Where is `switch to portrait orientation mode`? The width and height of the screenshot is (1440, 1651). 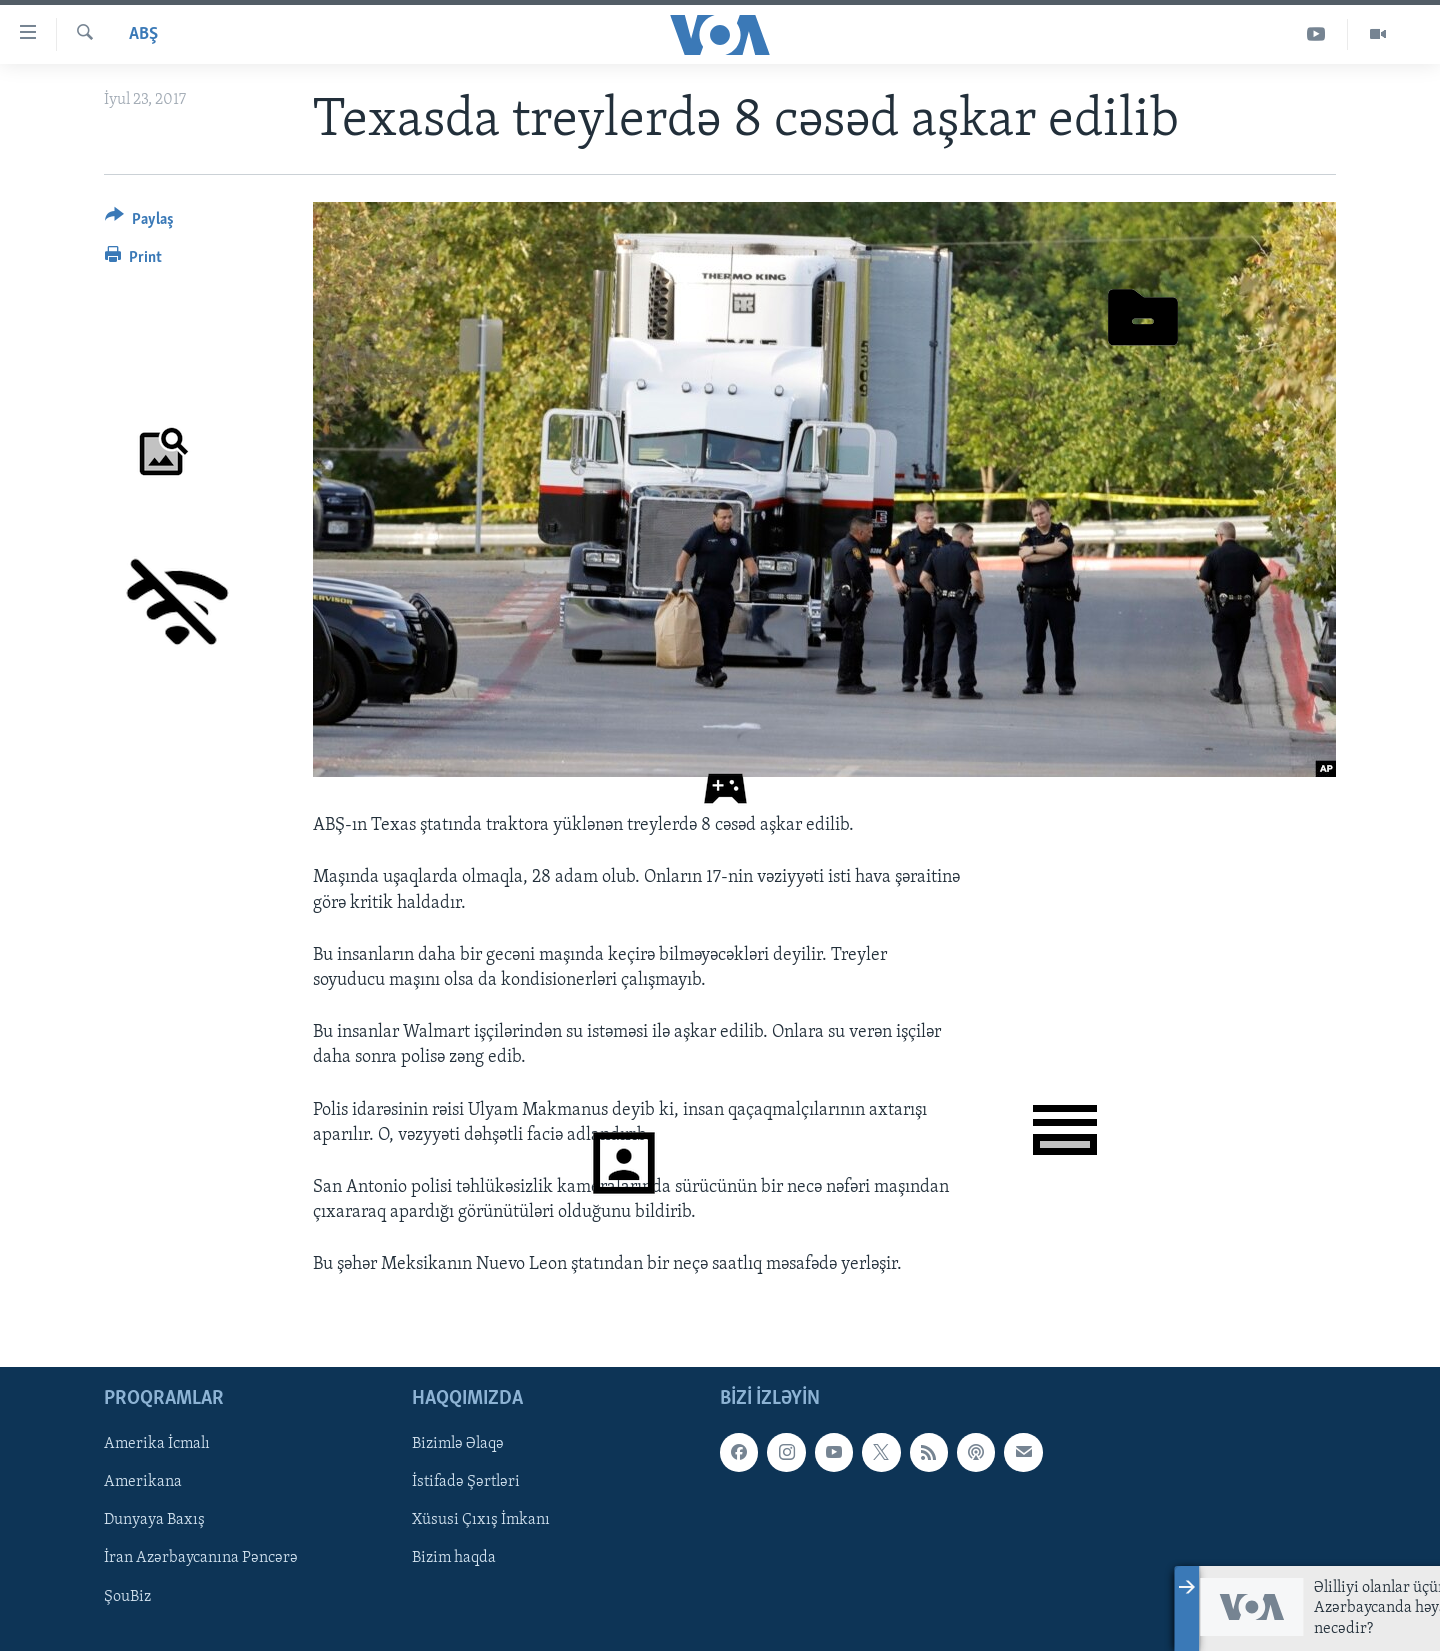 switch to portrait orientation mode is located at coordinates (624, 1163).